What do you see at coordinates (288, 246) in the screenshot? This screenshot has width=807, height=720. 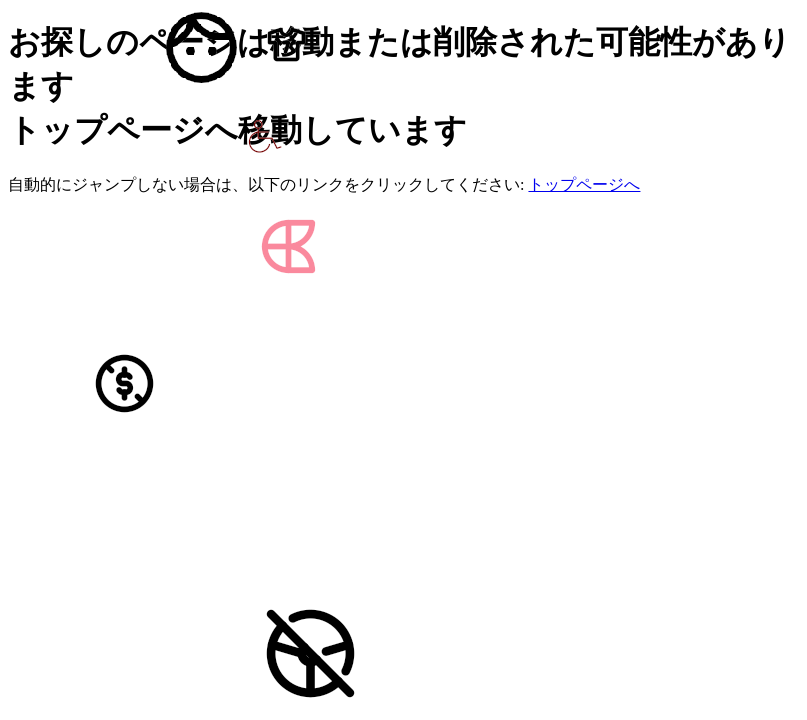 I see `open Craft app` at bounding box center [288, 246].